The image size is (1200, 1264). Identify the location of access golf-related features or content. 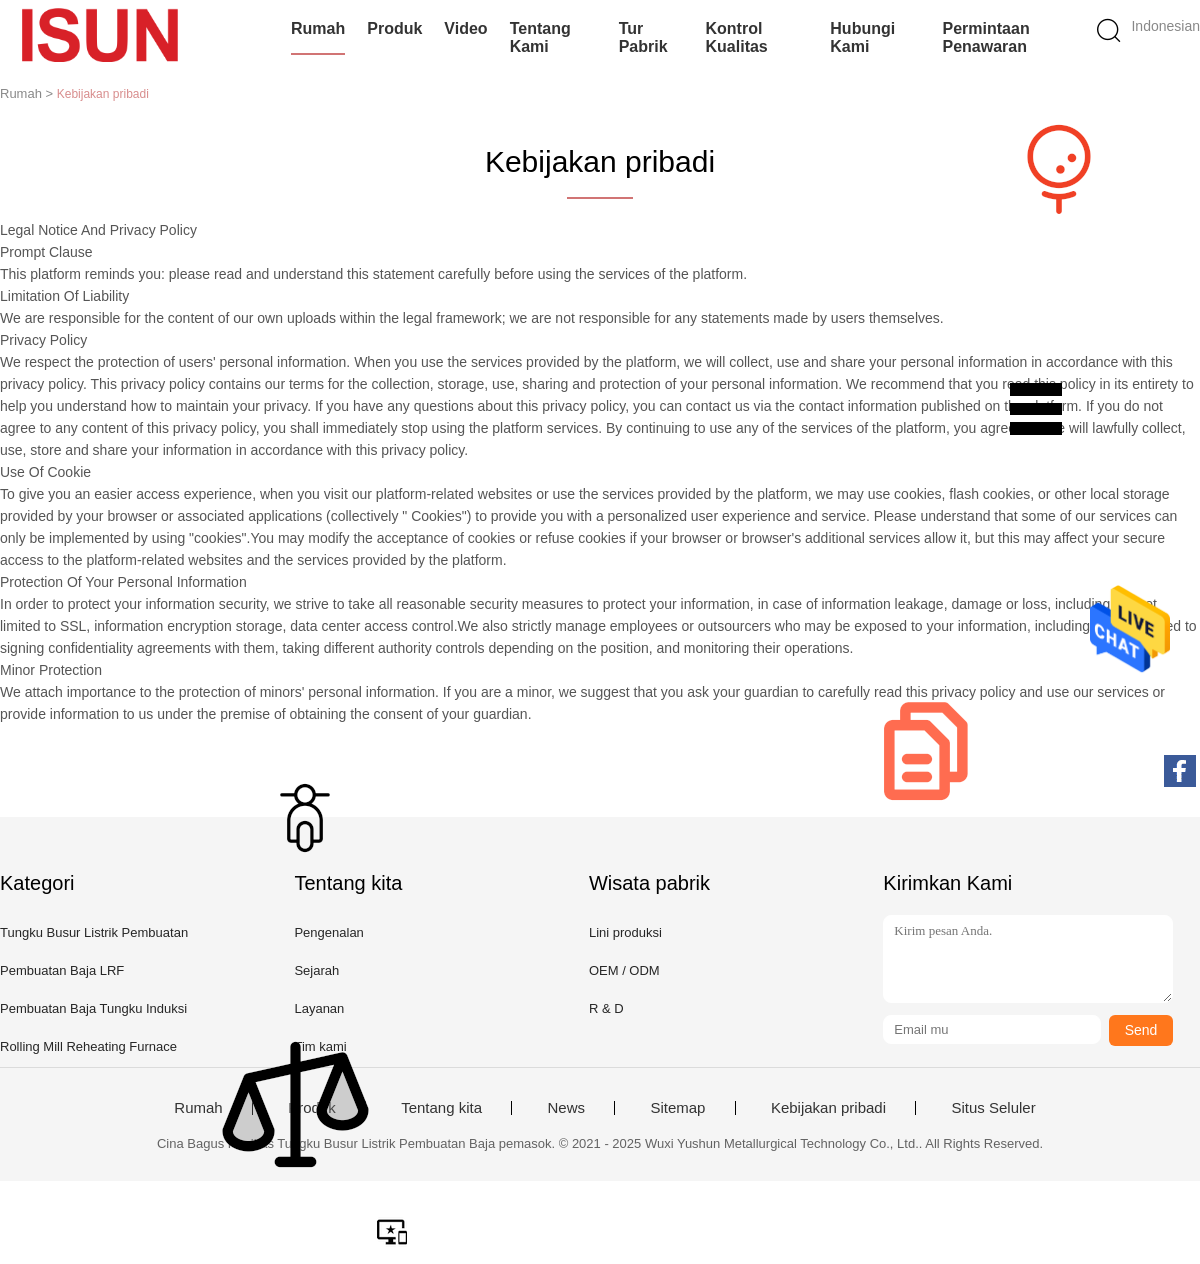
(1059, 168).